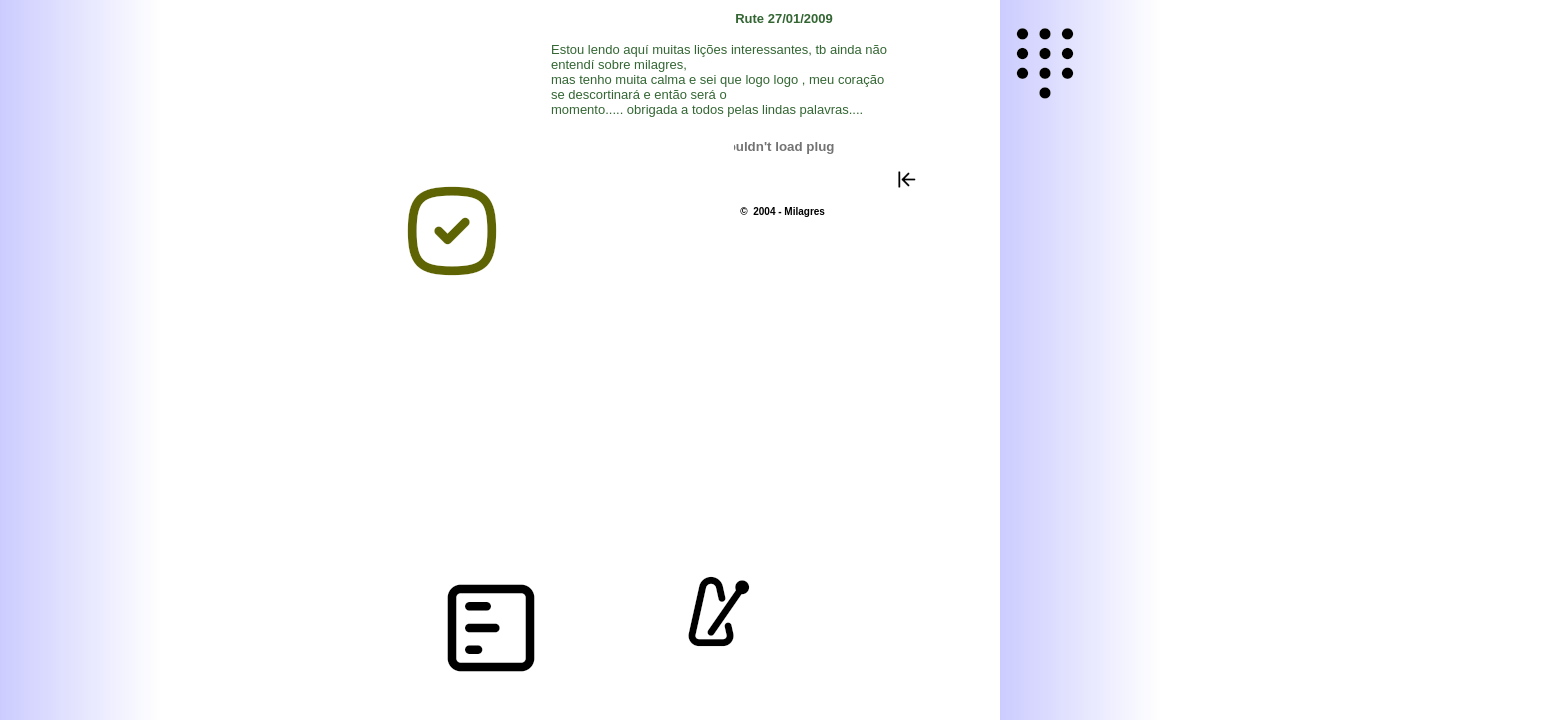  What do you see at coordinates (452, 231) in the screenshot?
I see `mark task as complete` at bounding box center [452, 231].